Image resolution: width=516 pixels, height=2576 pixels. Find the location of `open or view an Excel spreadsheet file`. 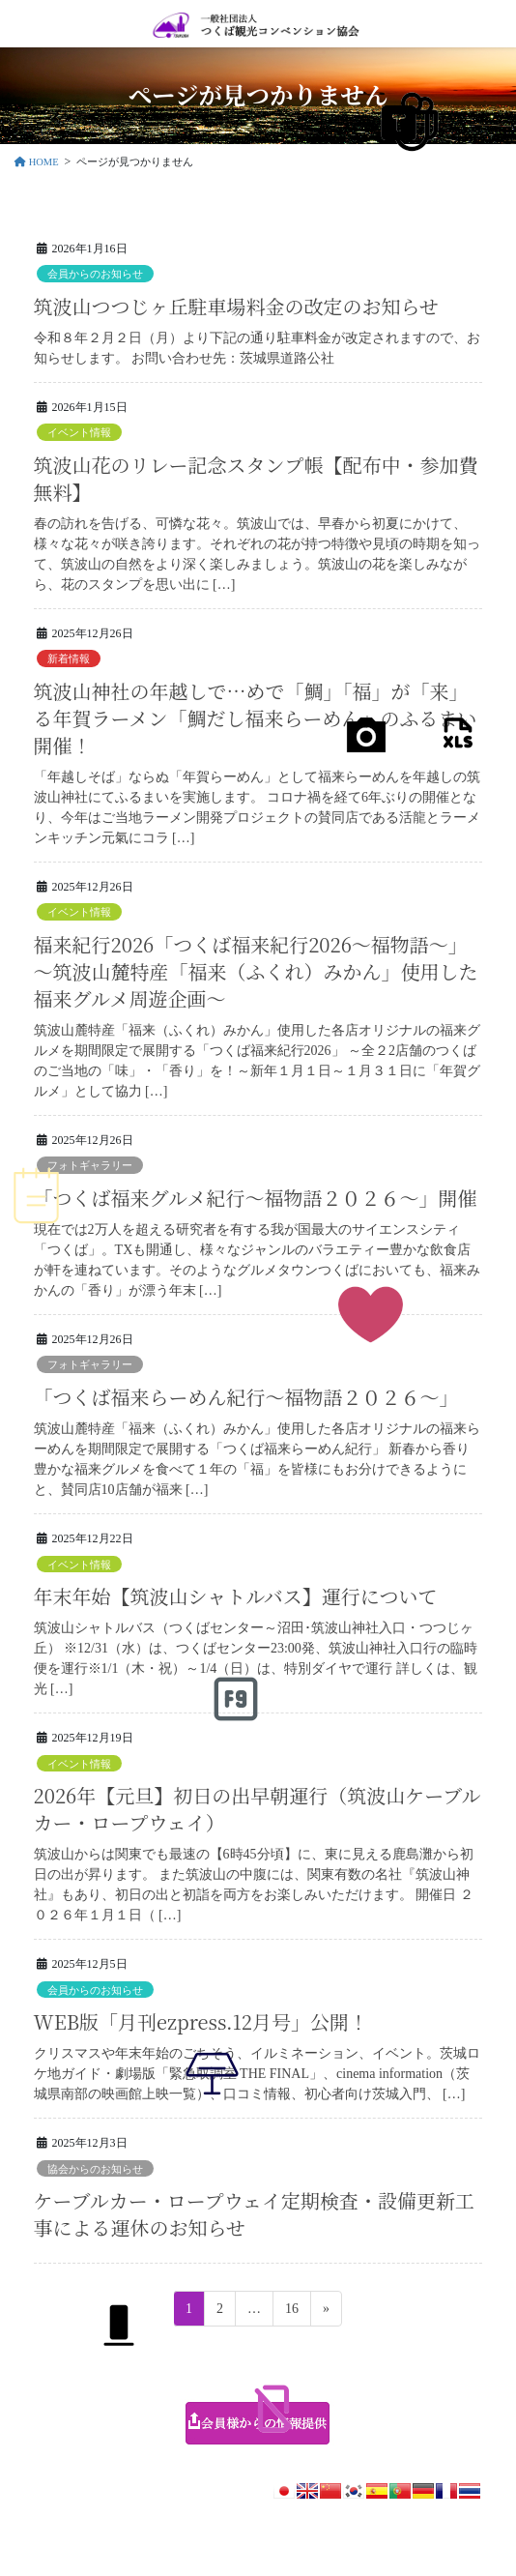

open or view an Excel spreadsheet file is located at coordinates (458, 734).